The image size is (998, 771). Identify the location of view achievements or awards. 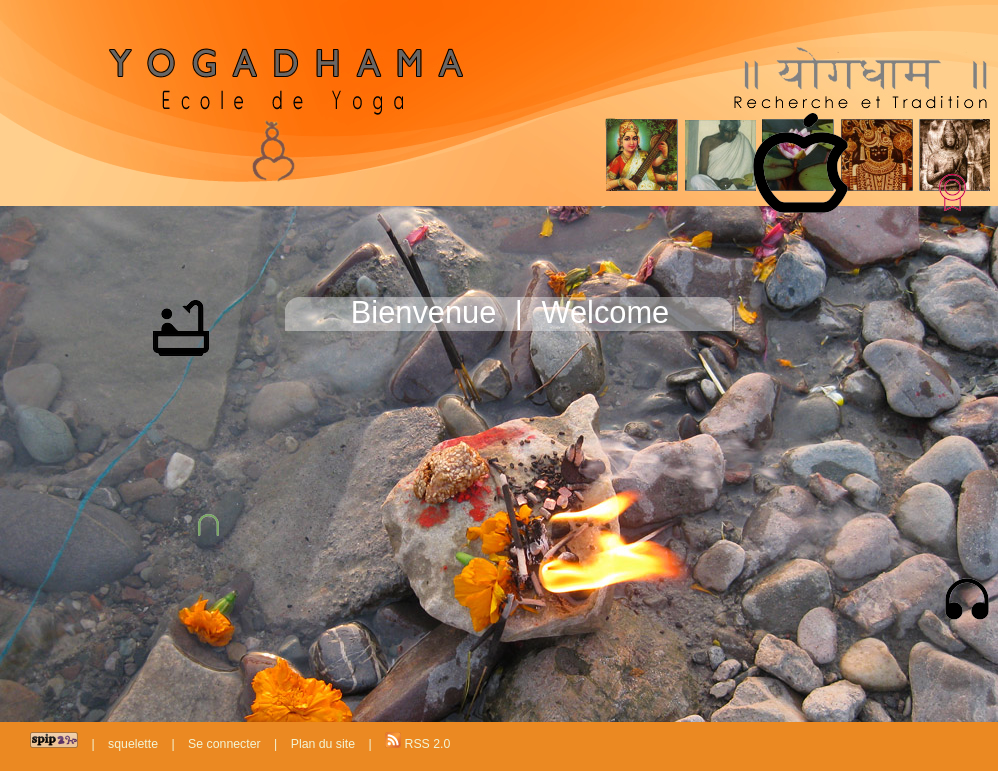
(952, 192).